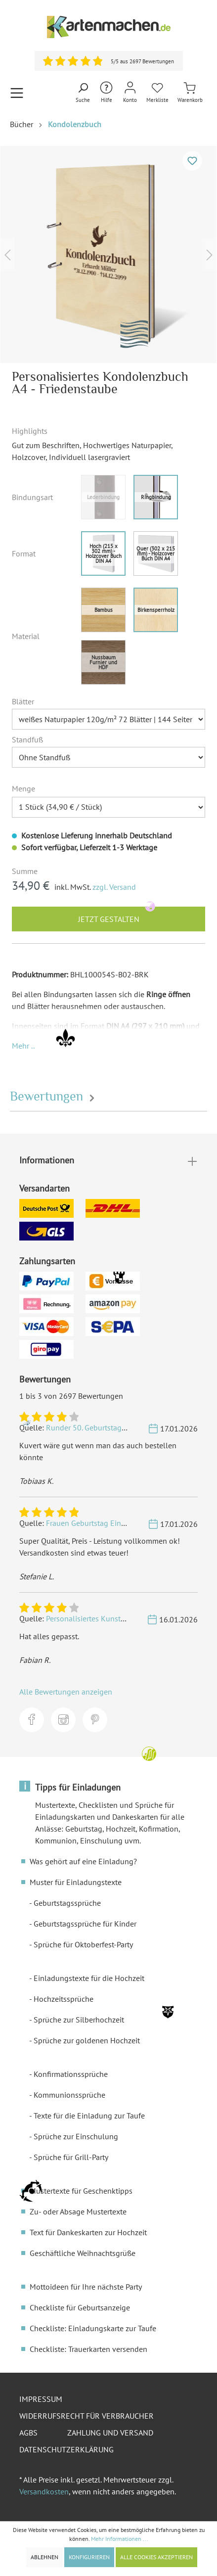 The width and height of the screenshot is (217, 2576). I want to click on activate magical defense or shield ability, so click(168, 2012).